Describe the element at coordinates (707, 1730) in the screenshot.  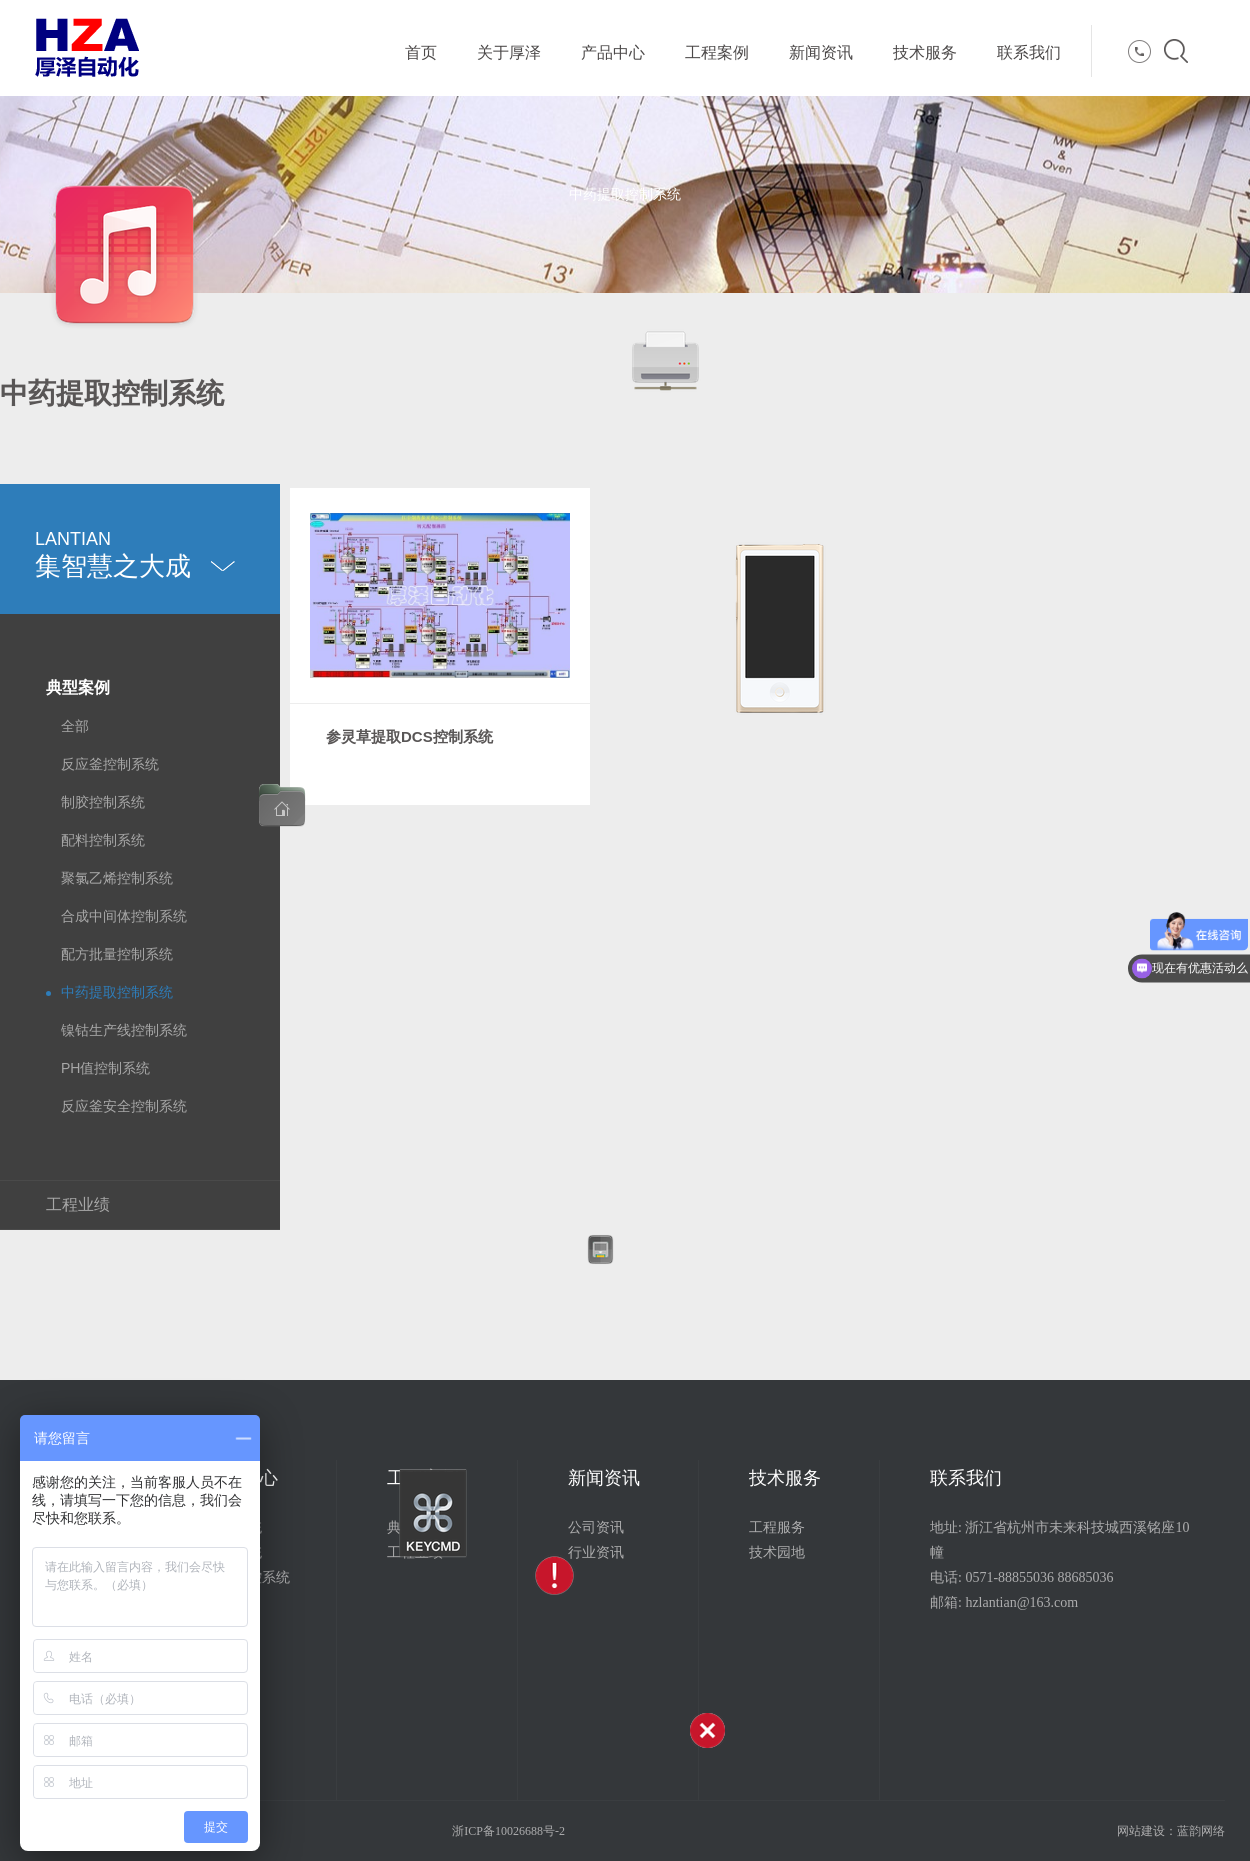
I see `dismiss or cancel a dialog` at that location.